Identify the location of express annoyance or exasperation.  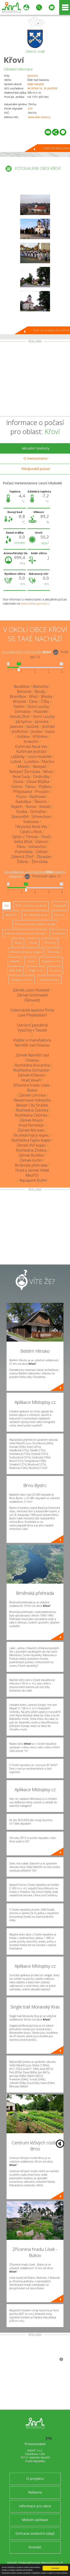
(61, 2359).